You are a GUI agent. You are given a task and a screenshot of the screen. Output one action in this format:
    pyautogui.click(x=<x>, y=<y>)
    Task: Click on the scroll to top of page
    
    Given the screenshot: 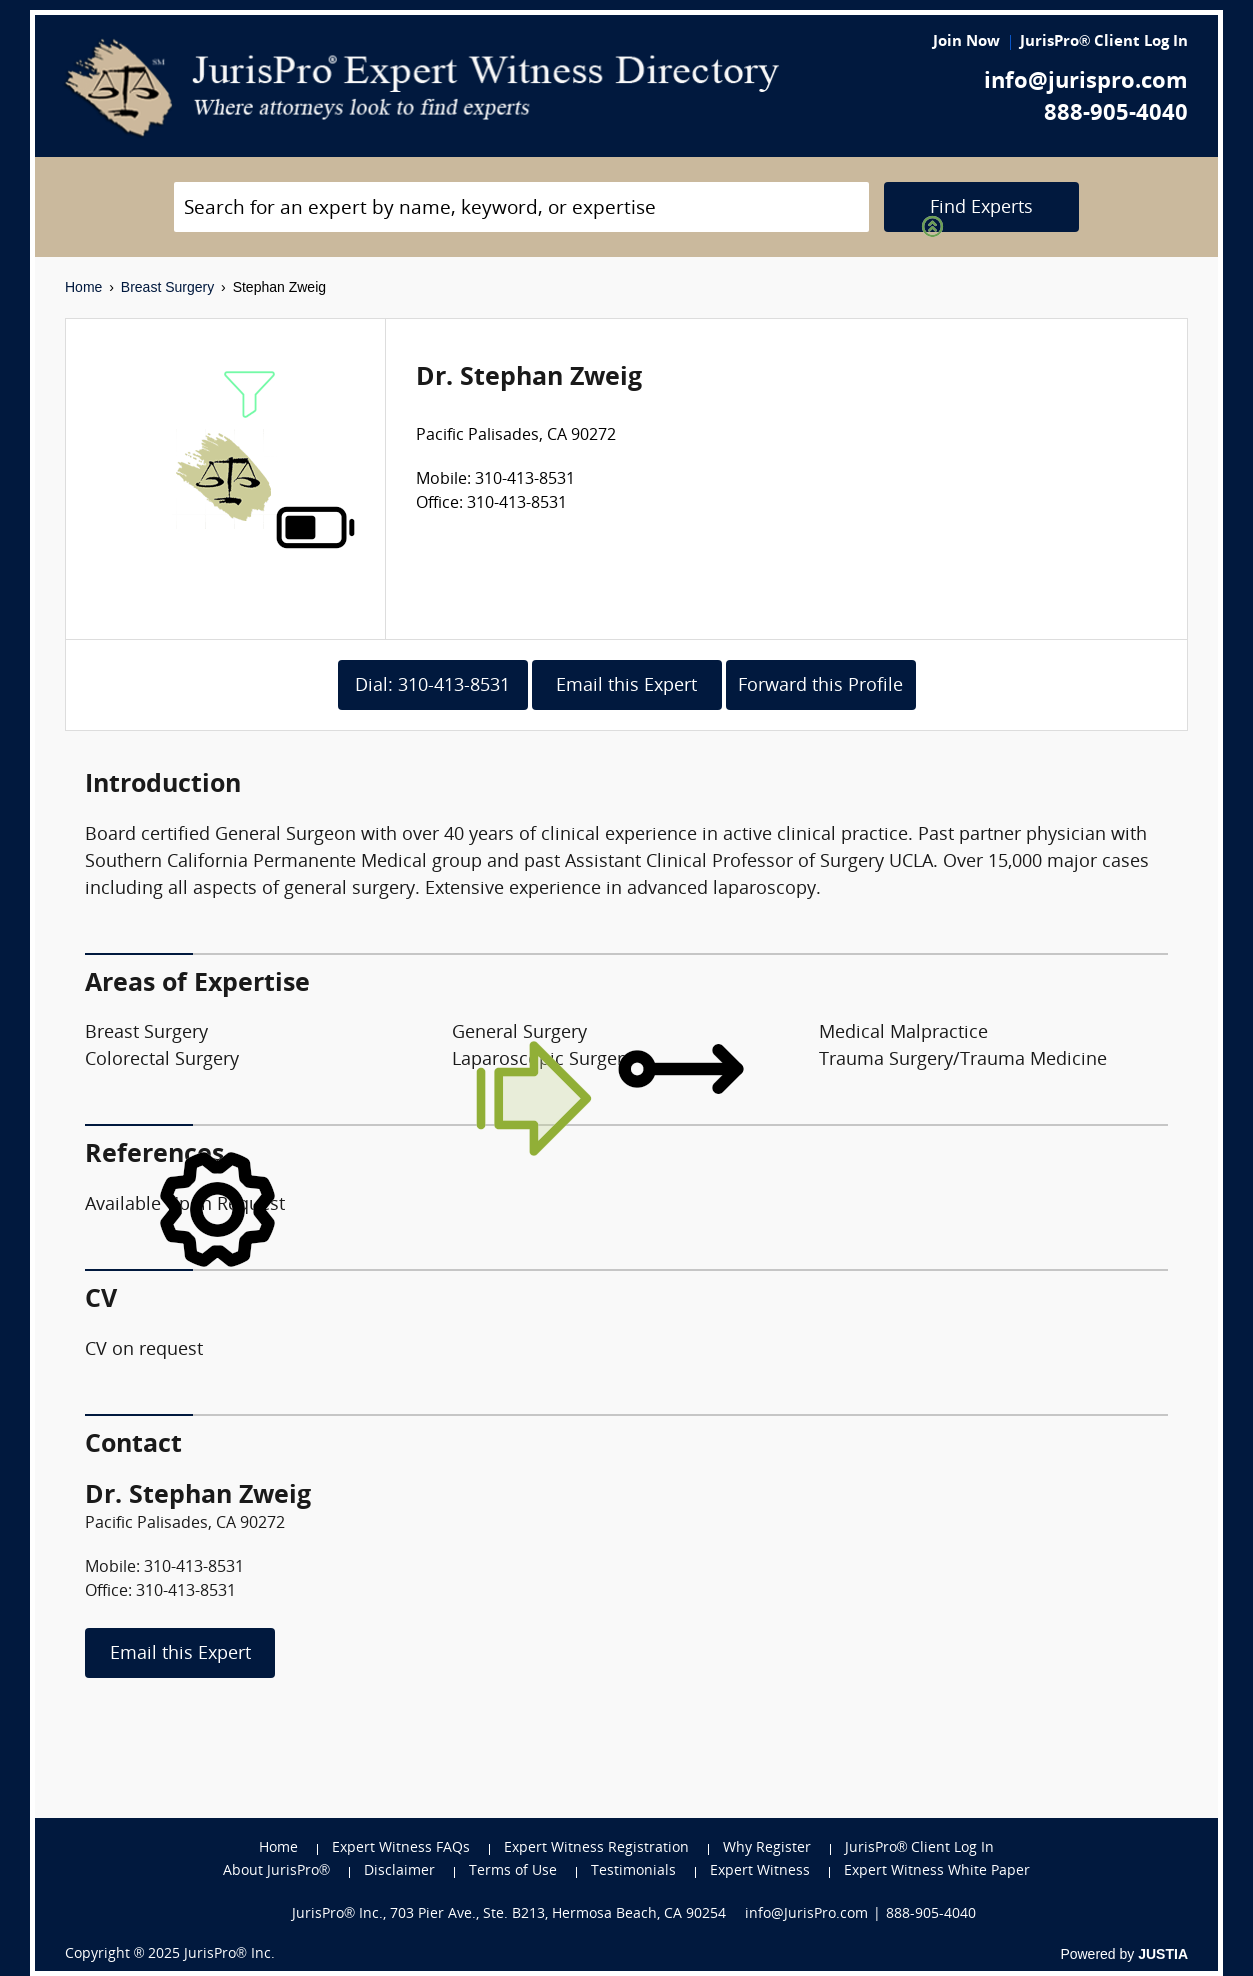 What is the action you would take?
    pyautogui.click(x=932, y=226)
    